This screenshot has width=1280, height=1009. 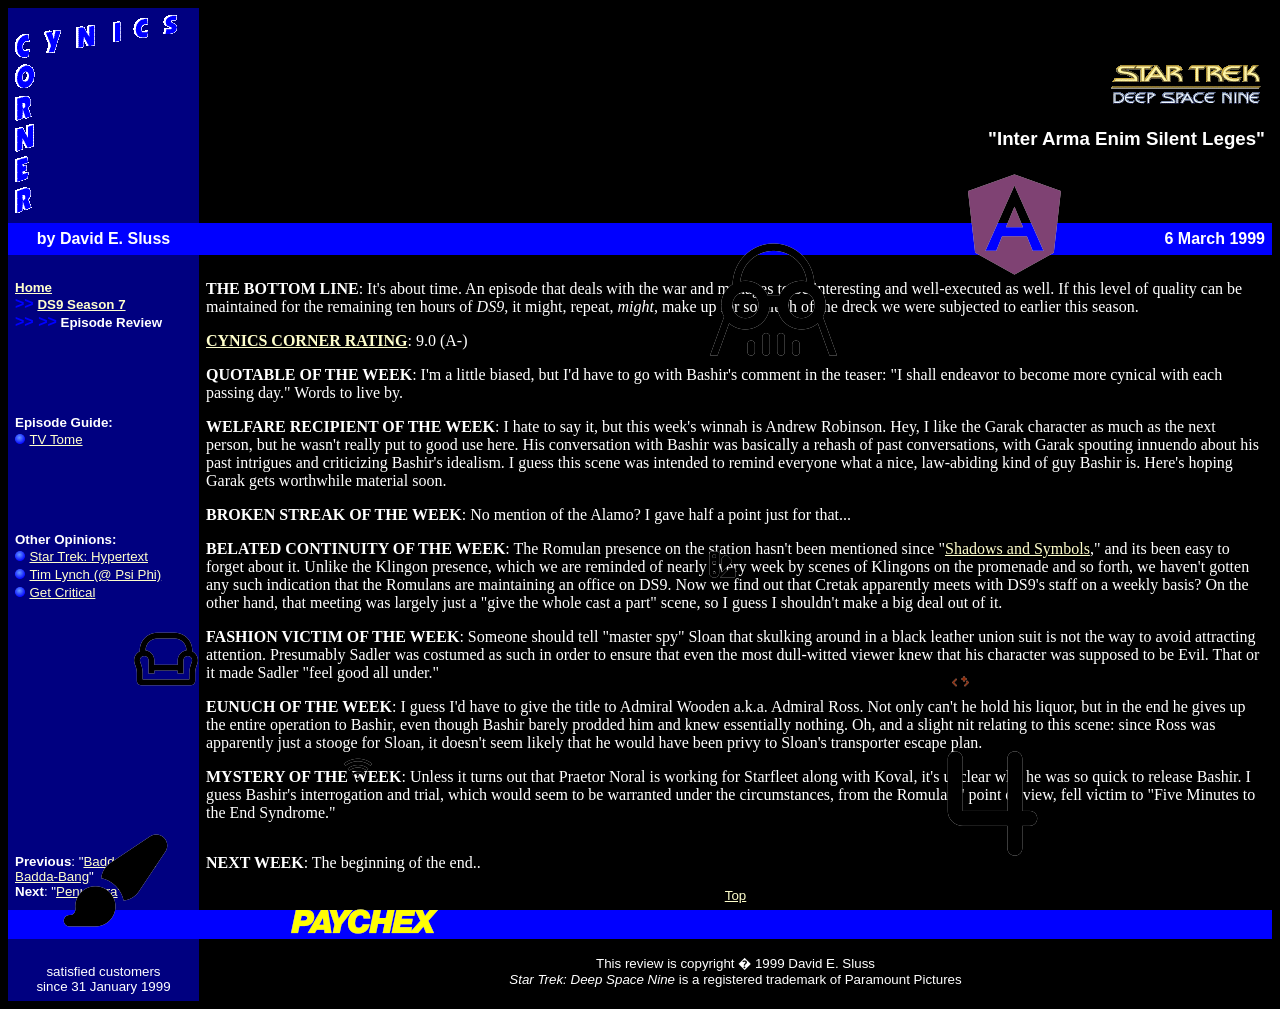 What do you see at coordinates (115, 880) in the screenshot?
I see `access drawing or painting tools` at bounding box center [115, 880].